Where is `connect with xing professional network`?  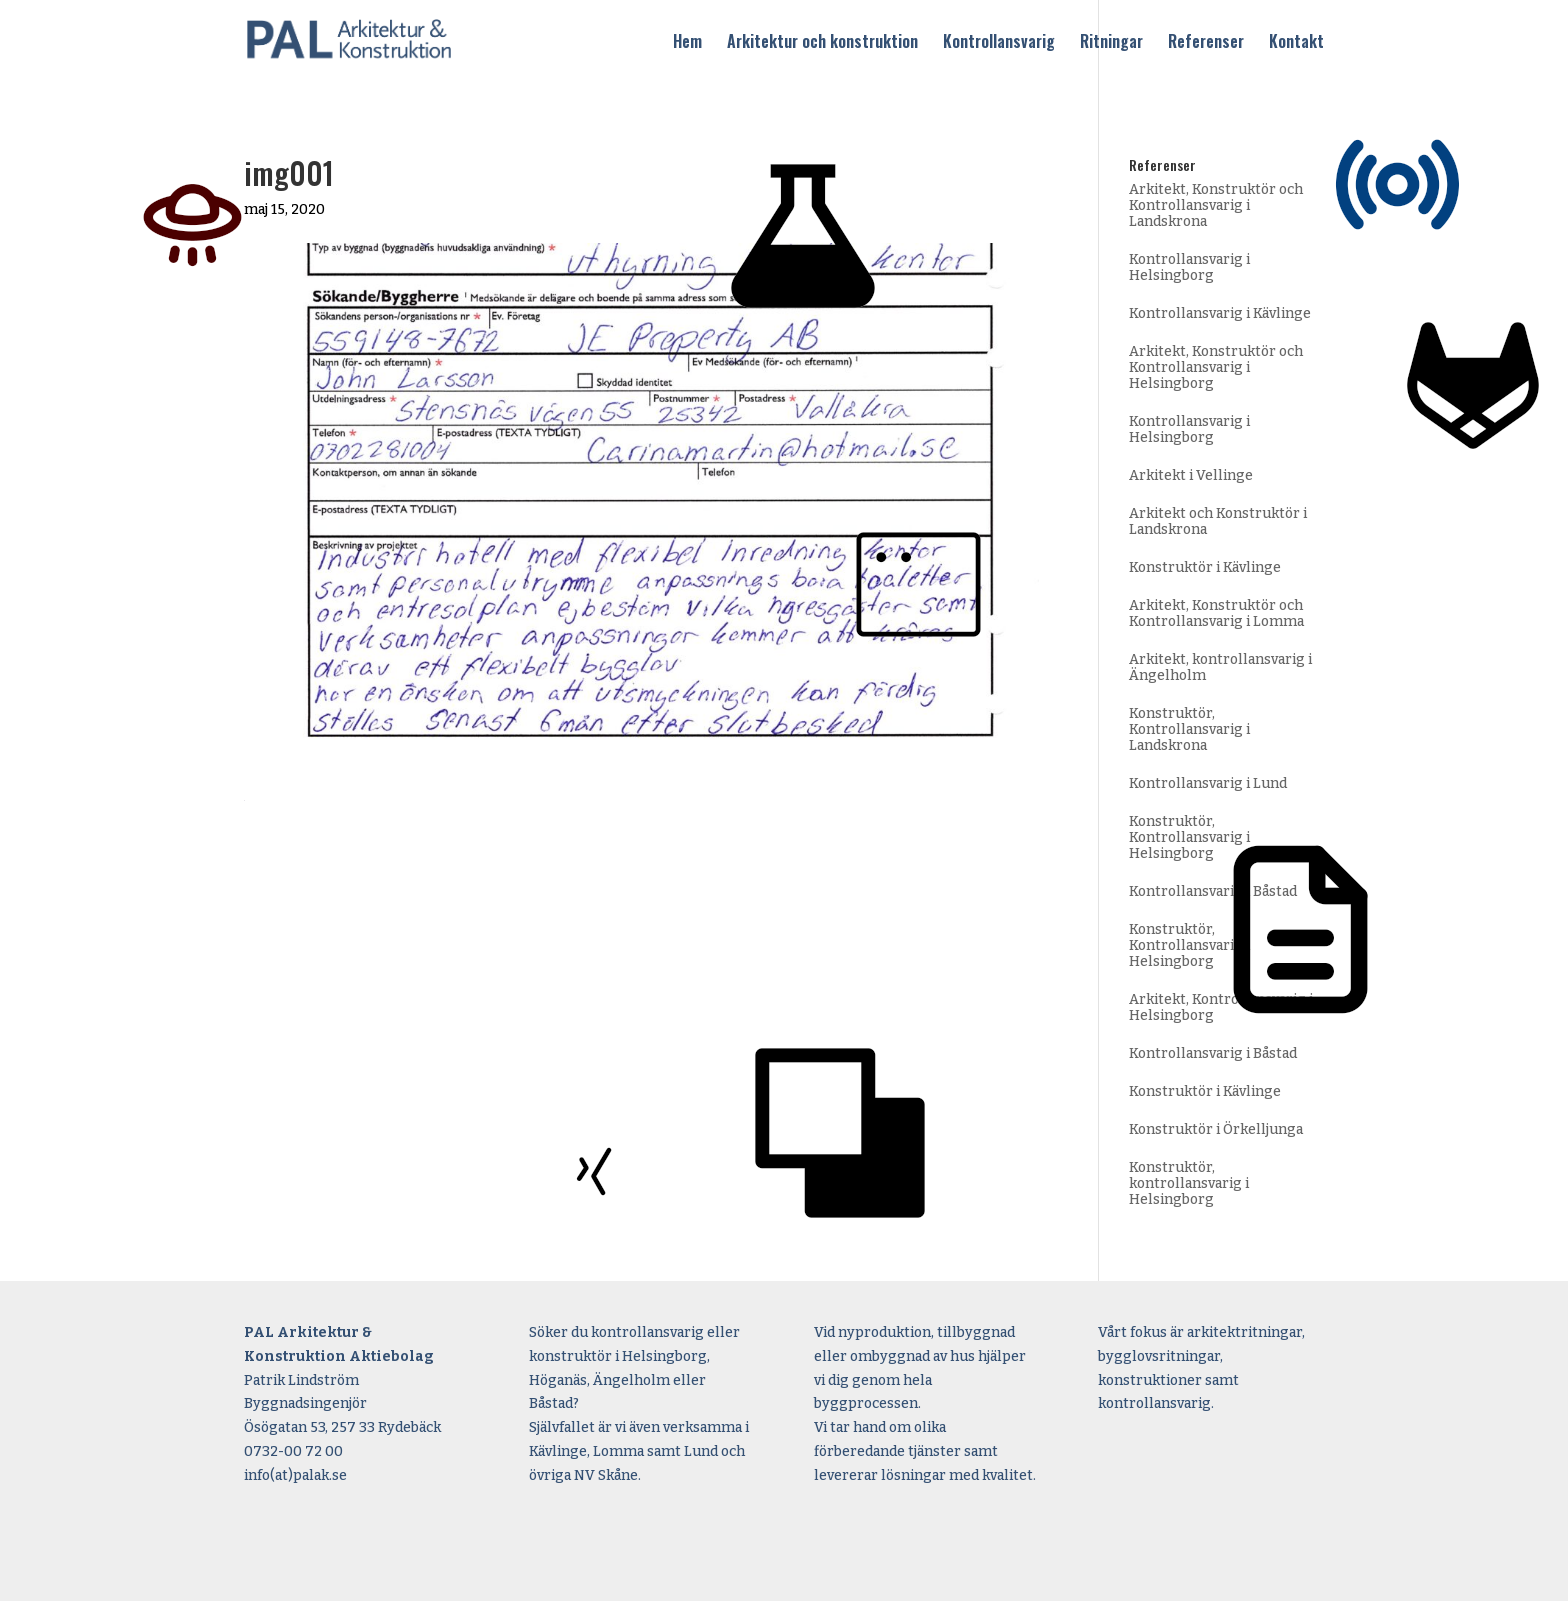
connect with xing professional network is located at coordinates (593, 1171).